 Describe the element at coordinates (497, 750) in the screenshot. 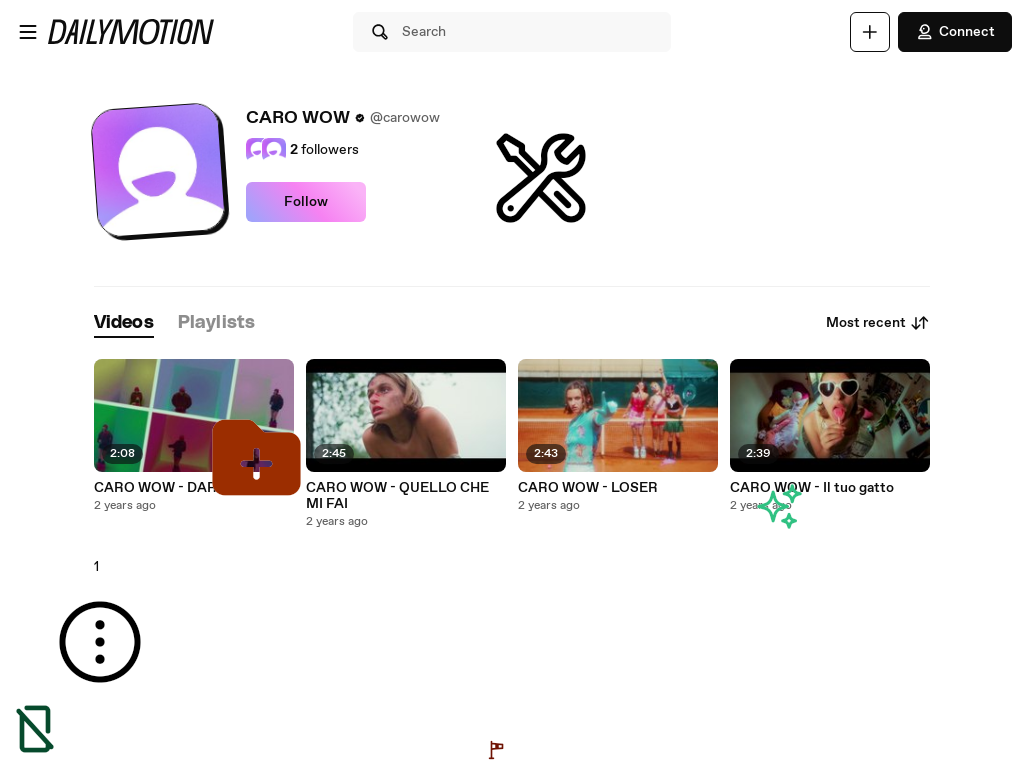

I see `view current wind conditions` at that location.